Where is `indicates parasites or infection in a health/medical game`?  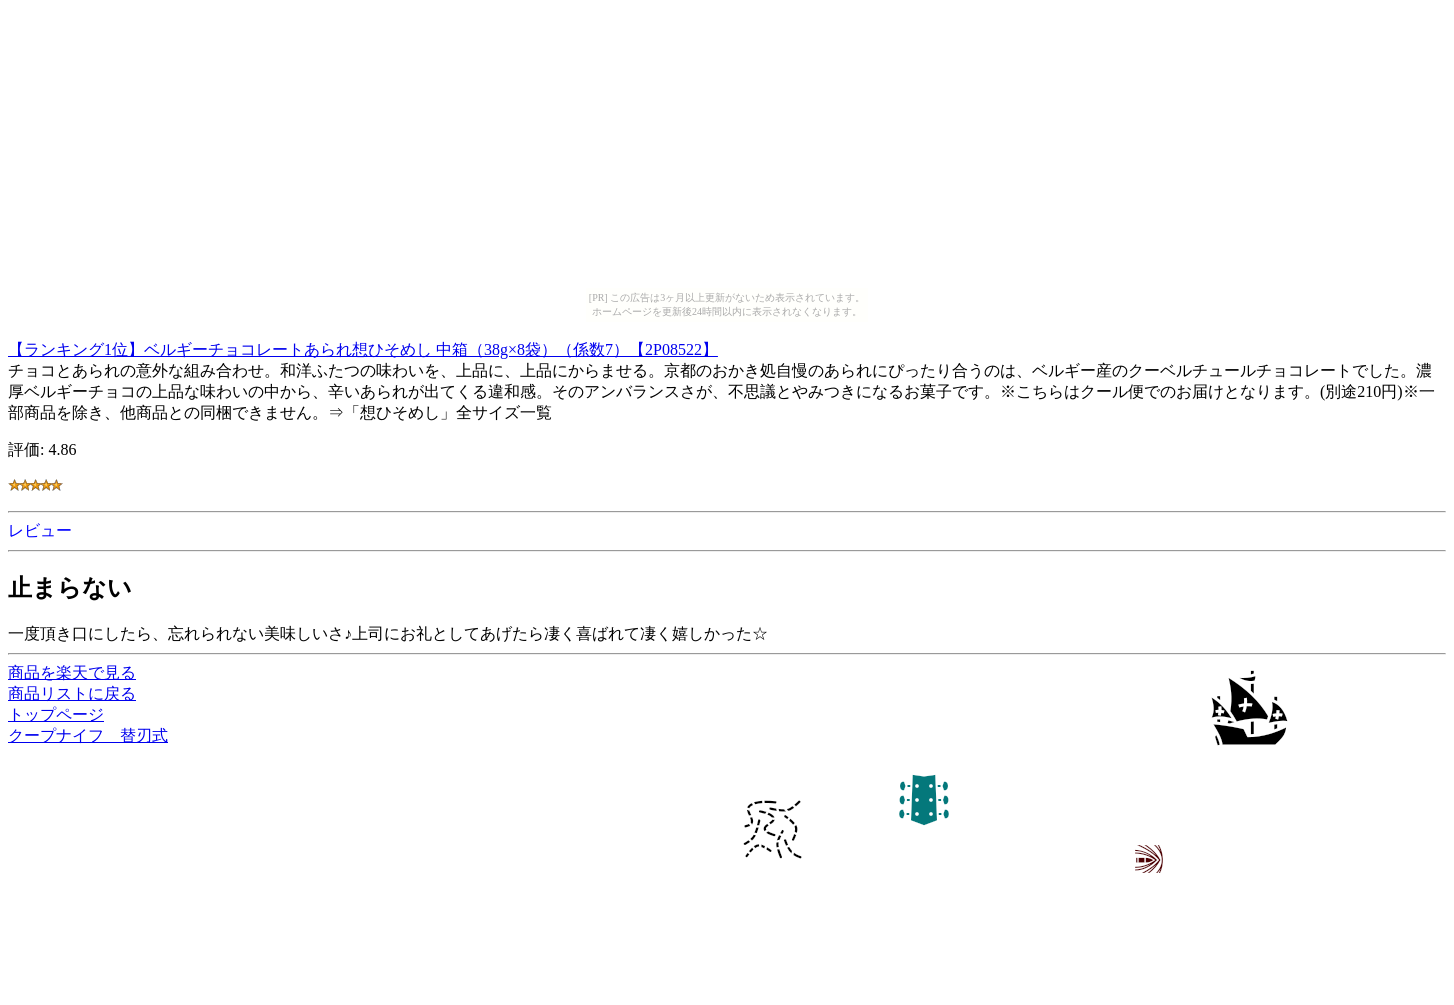
indicates parasites or infection in a health/medical game is located at coordinates (772, 829).